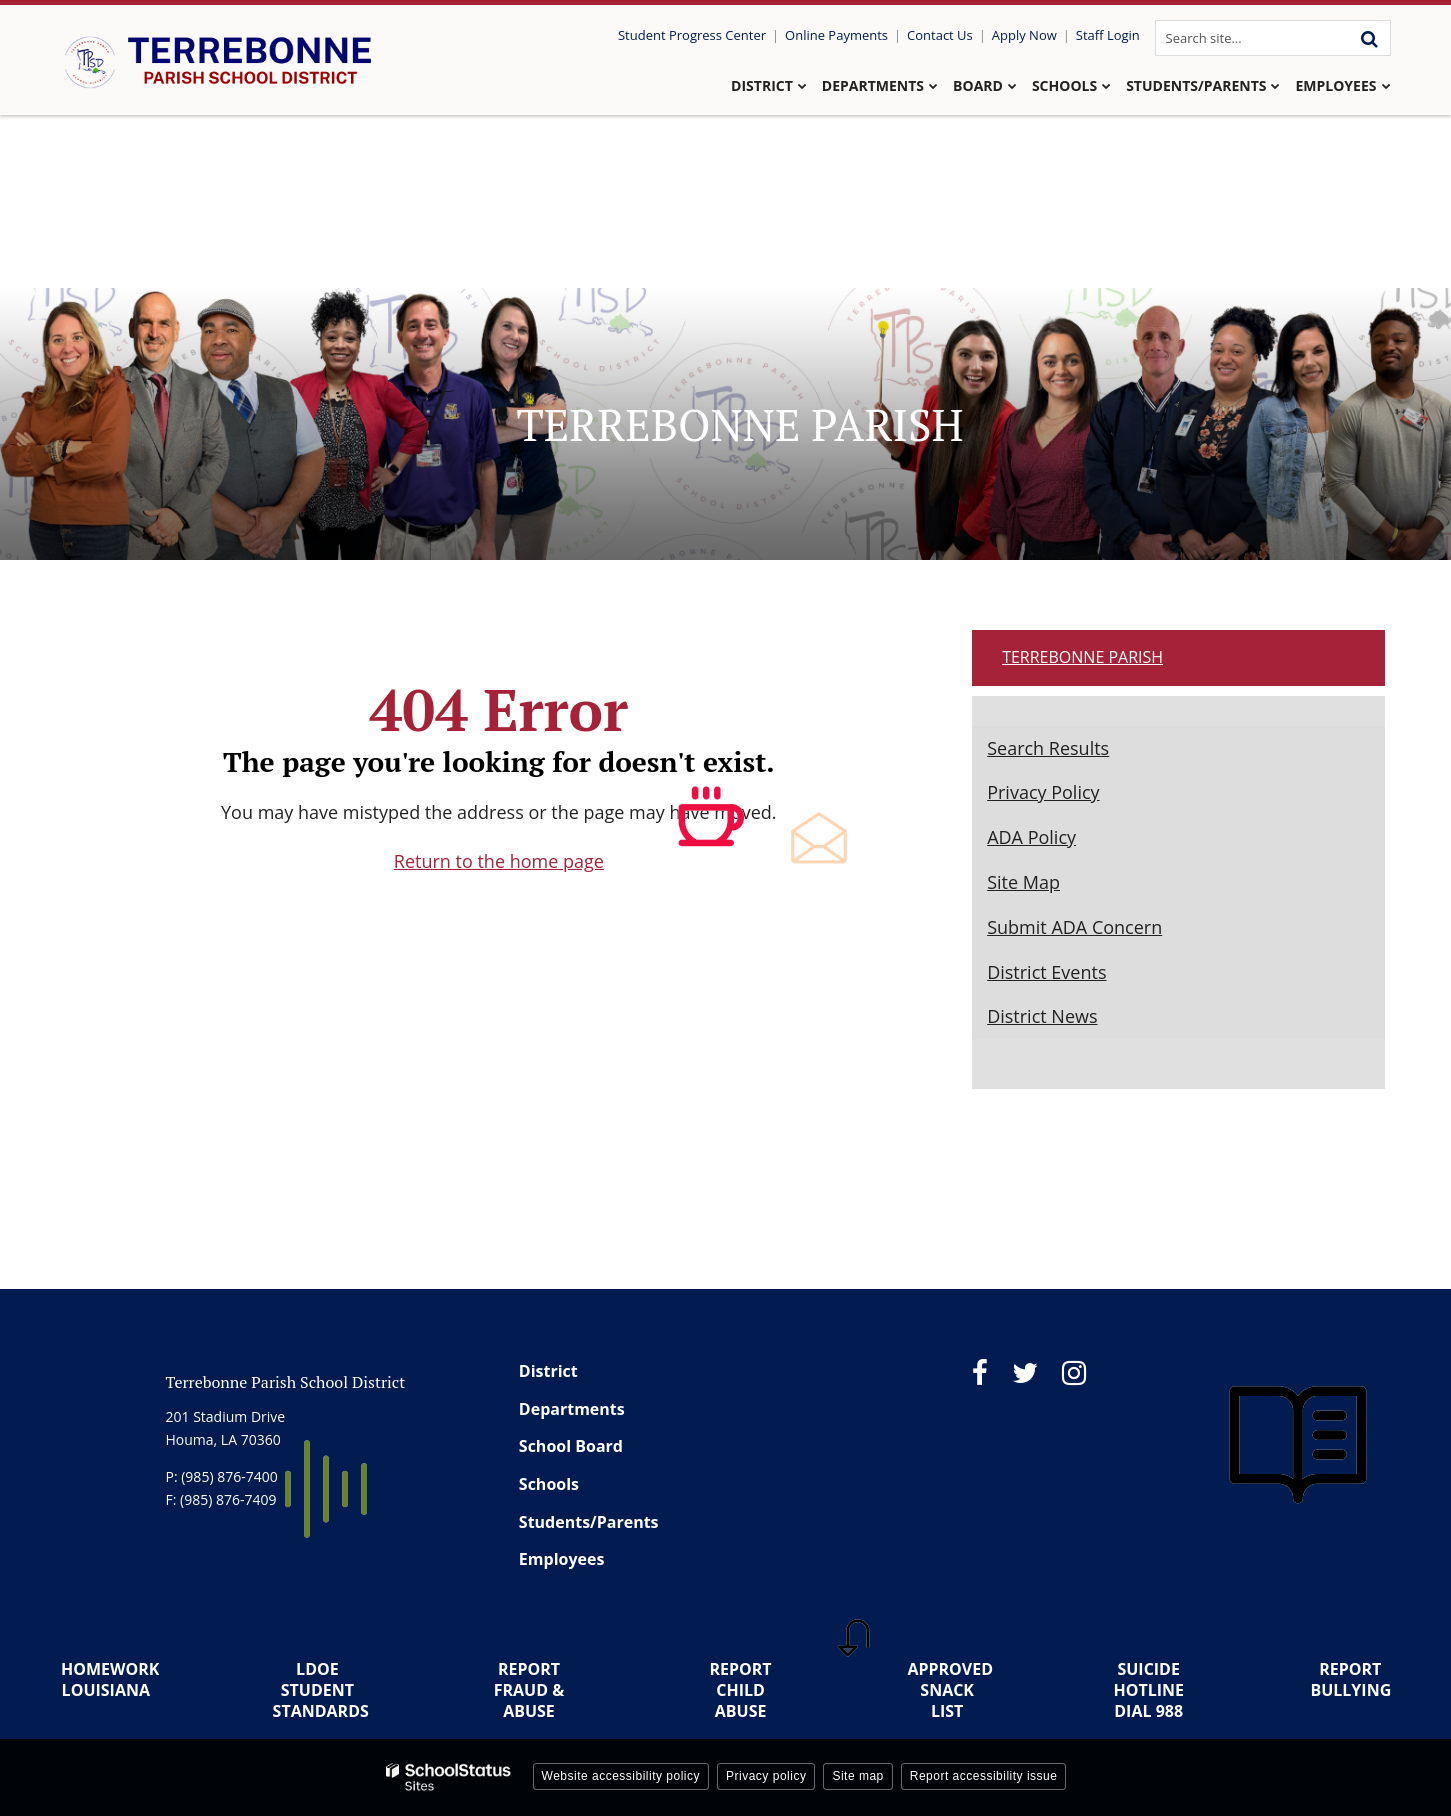 Image resolution: width=1451 pixels, height=1816 pixels. I want to click on audio or sound visualization, so click(326, 1489).